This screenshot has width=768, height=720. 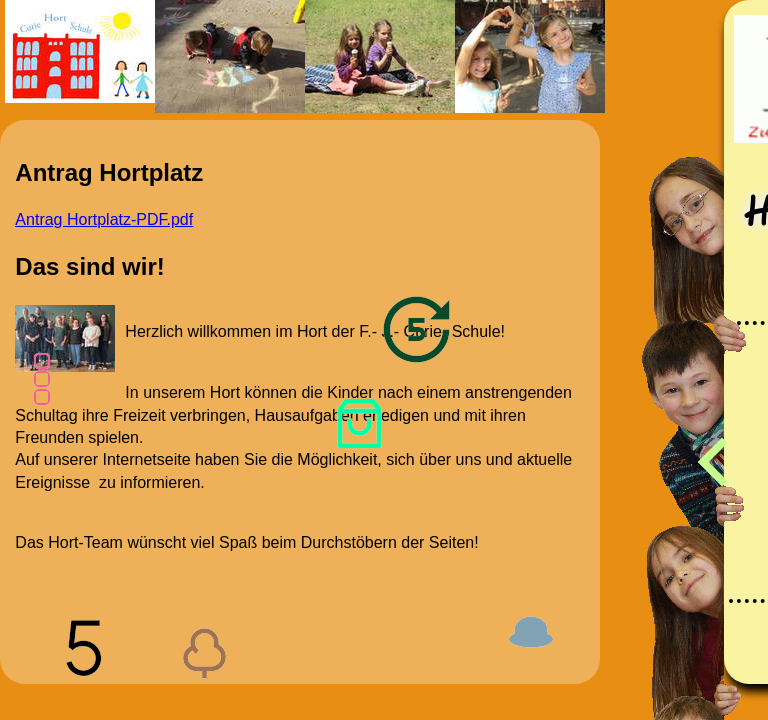 I want to click on go back to the previous screen, so click(x=713, y=462).